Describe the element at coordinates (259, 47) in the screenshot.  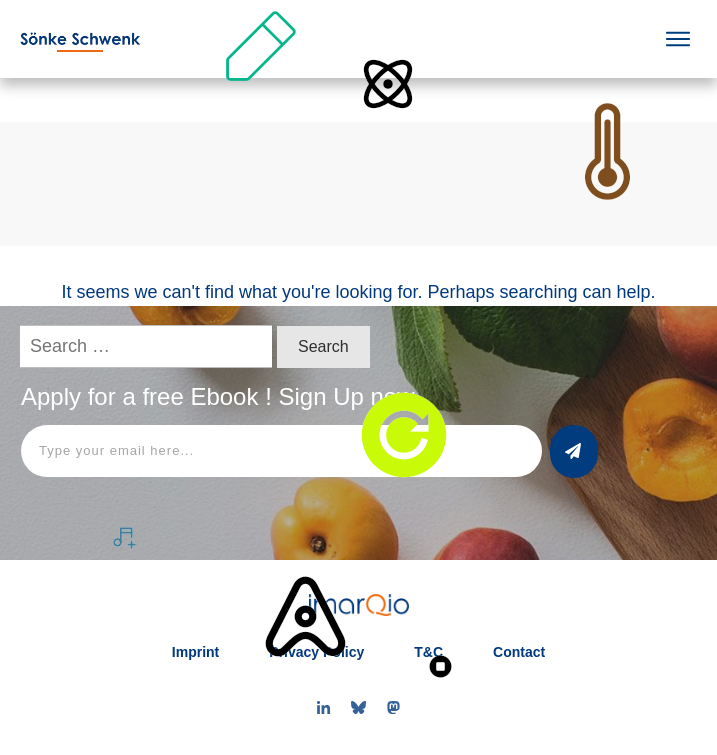
I see `edit content or text` at that location.